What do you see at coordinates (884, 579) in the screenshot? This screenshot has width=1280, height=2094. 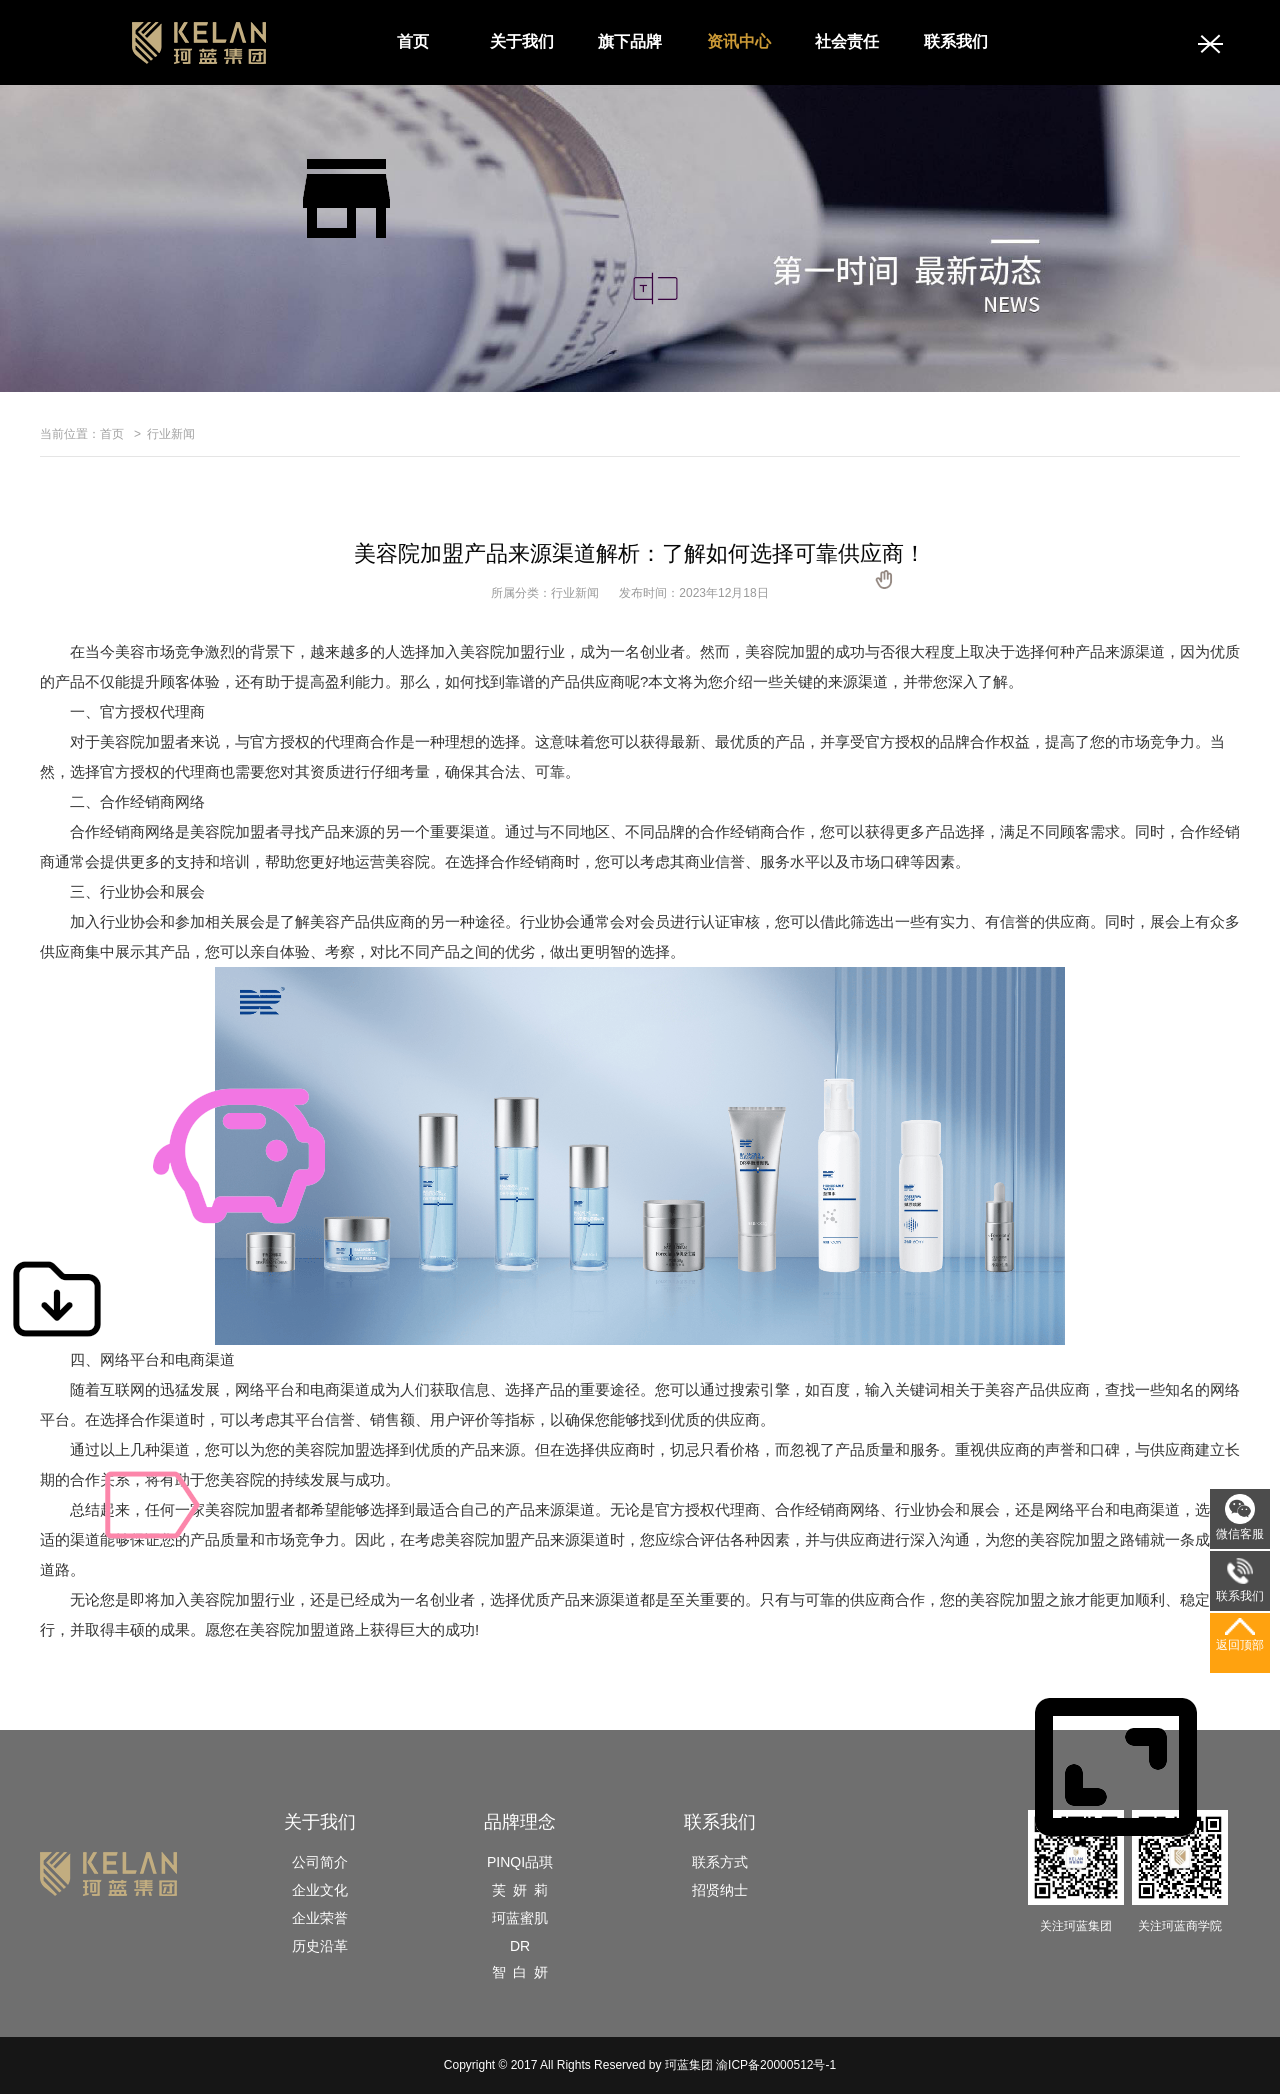 I see `stop or pause an action` at bounding box center [884, 579].